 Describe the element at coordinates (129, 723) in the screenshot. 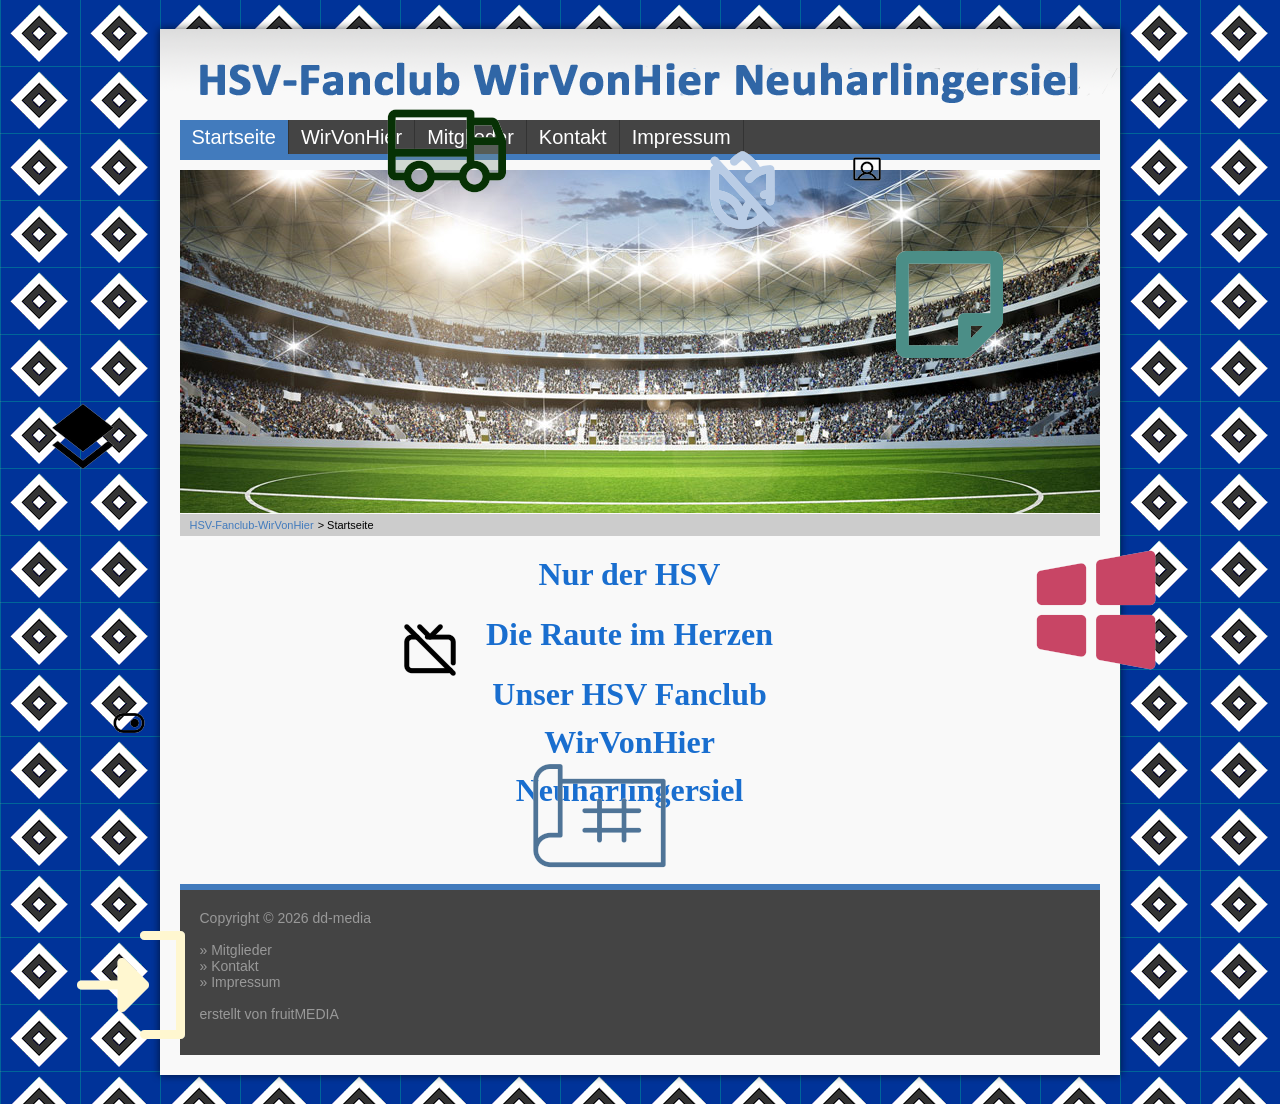

I see `toggle switch in the on position` at that location.